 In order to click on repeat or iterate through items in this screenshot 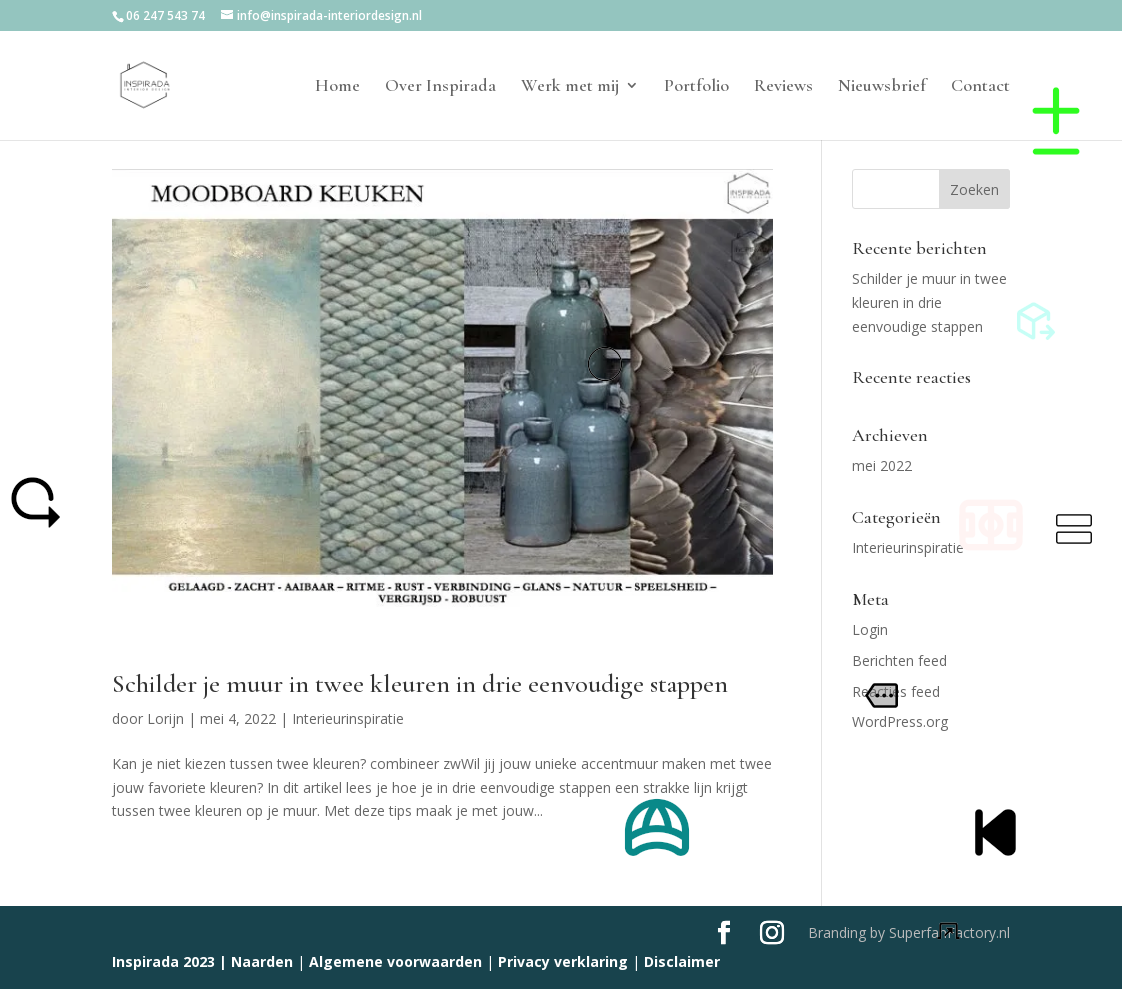, I will do `click(35, 501)`.